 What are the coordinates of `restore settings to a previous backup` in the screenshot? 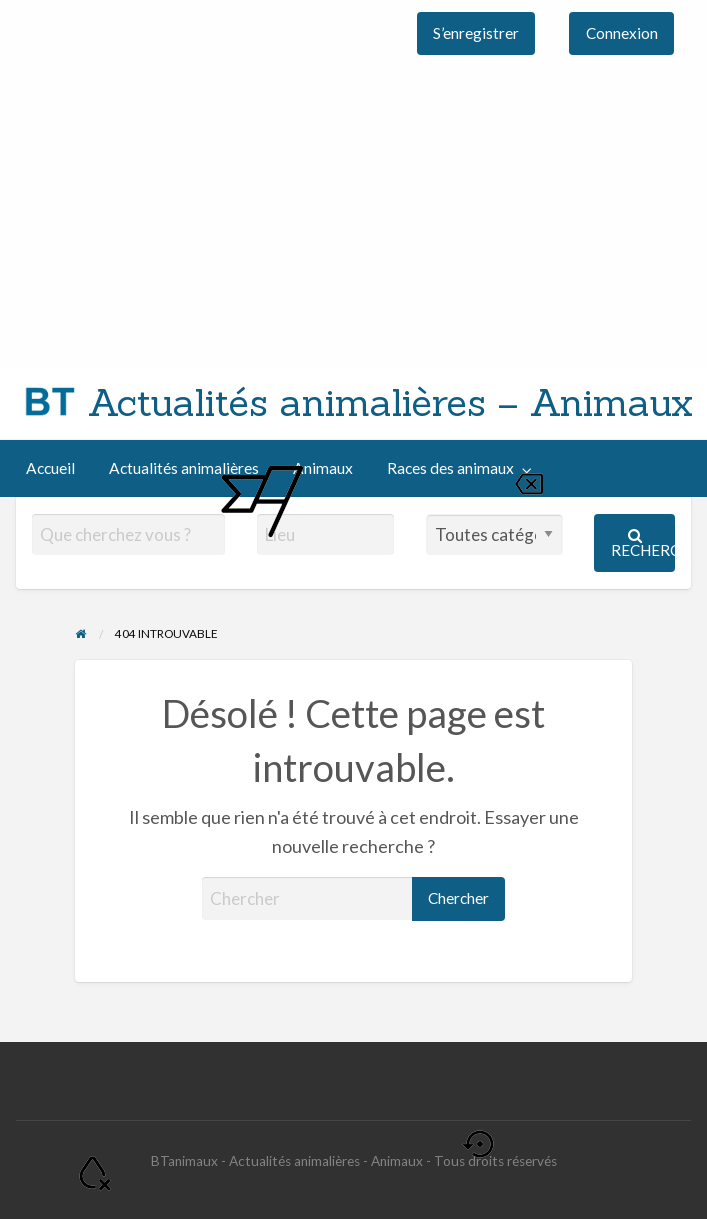 It's located at (480, 1144).